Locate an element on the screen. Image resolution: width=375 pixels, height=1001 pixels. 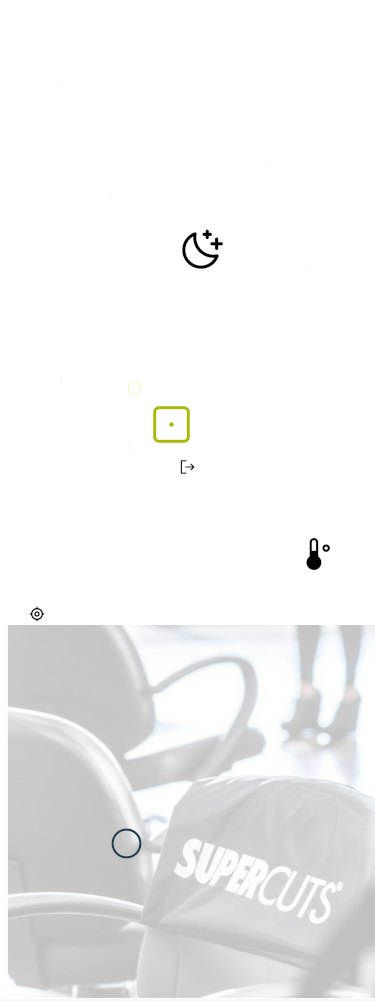
center map on current location is located at coordinates (37, 614).